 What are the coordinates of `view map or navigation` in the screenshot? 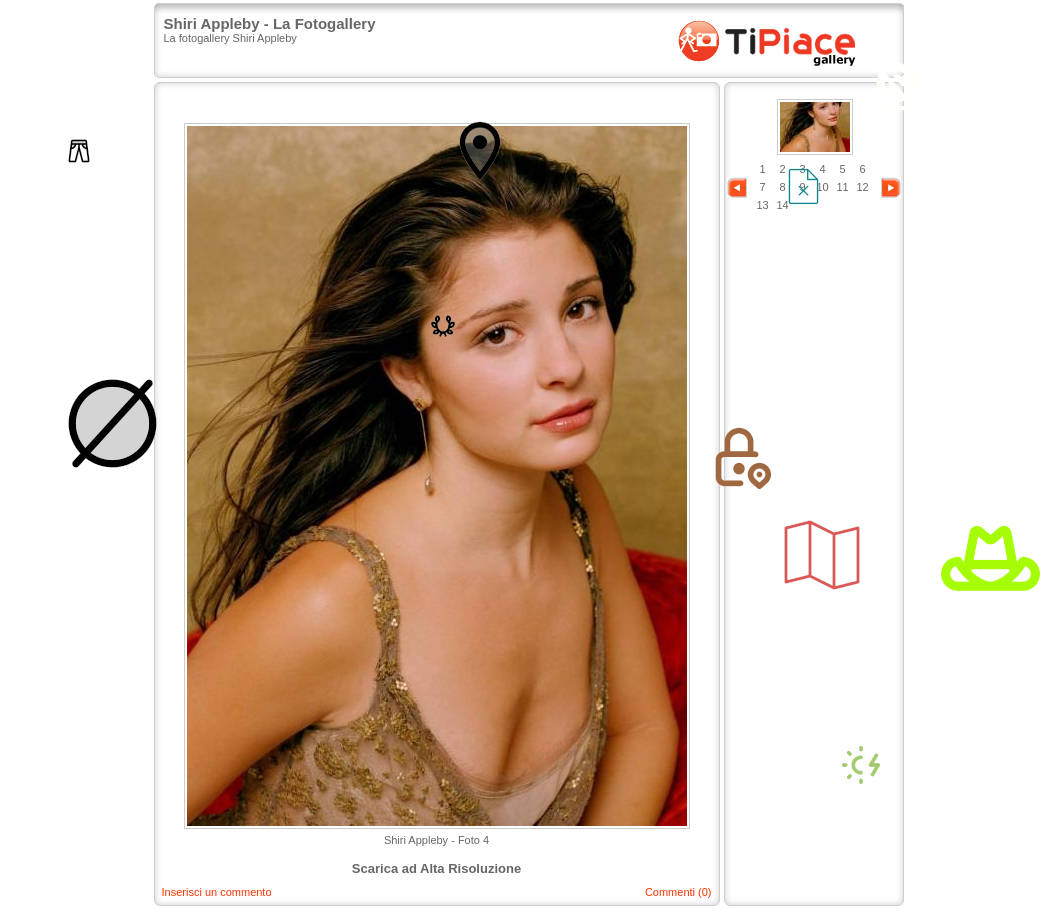 It's located at (822, 555).